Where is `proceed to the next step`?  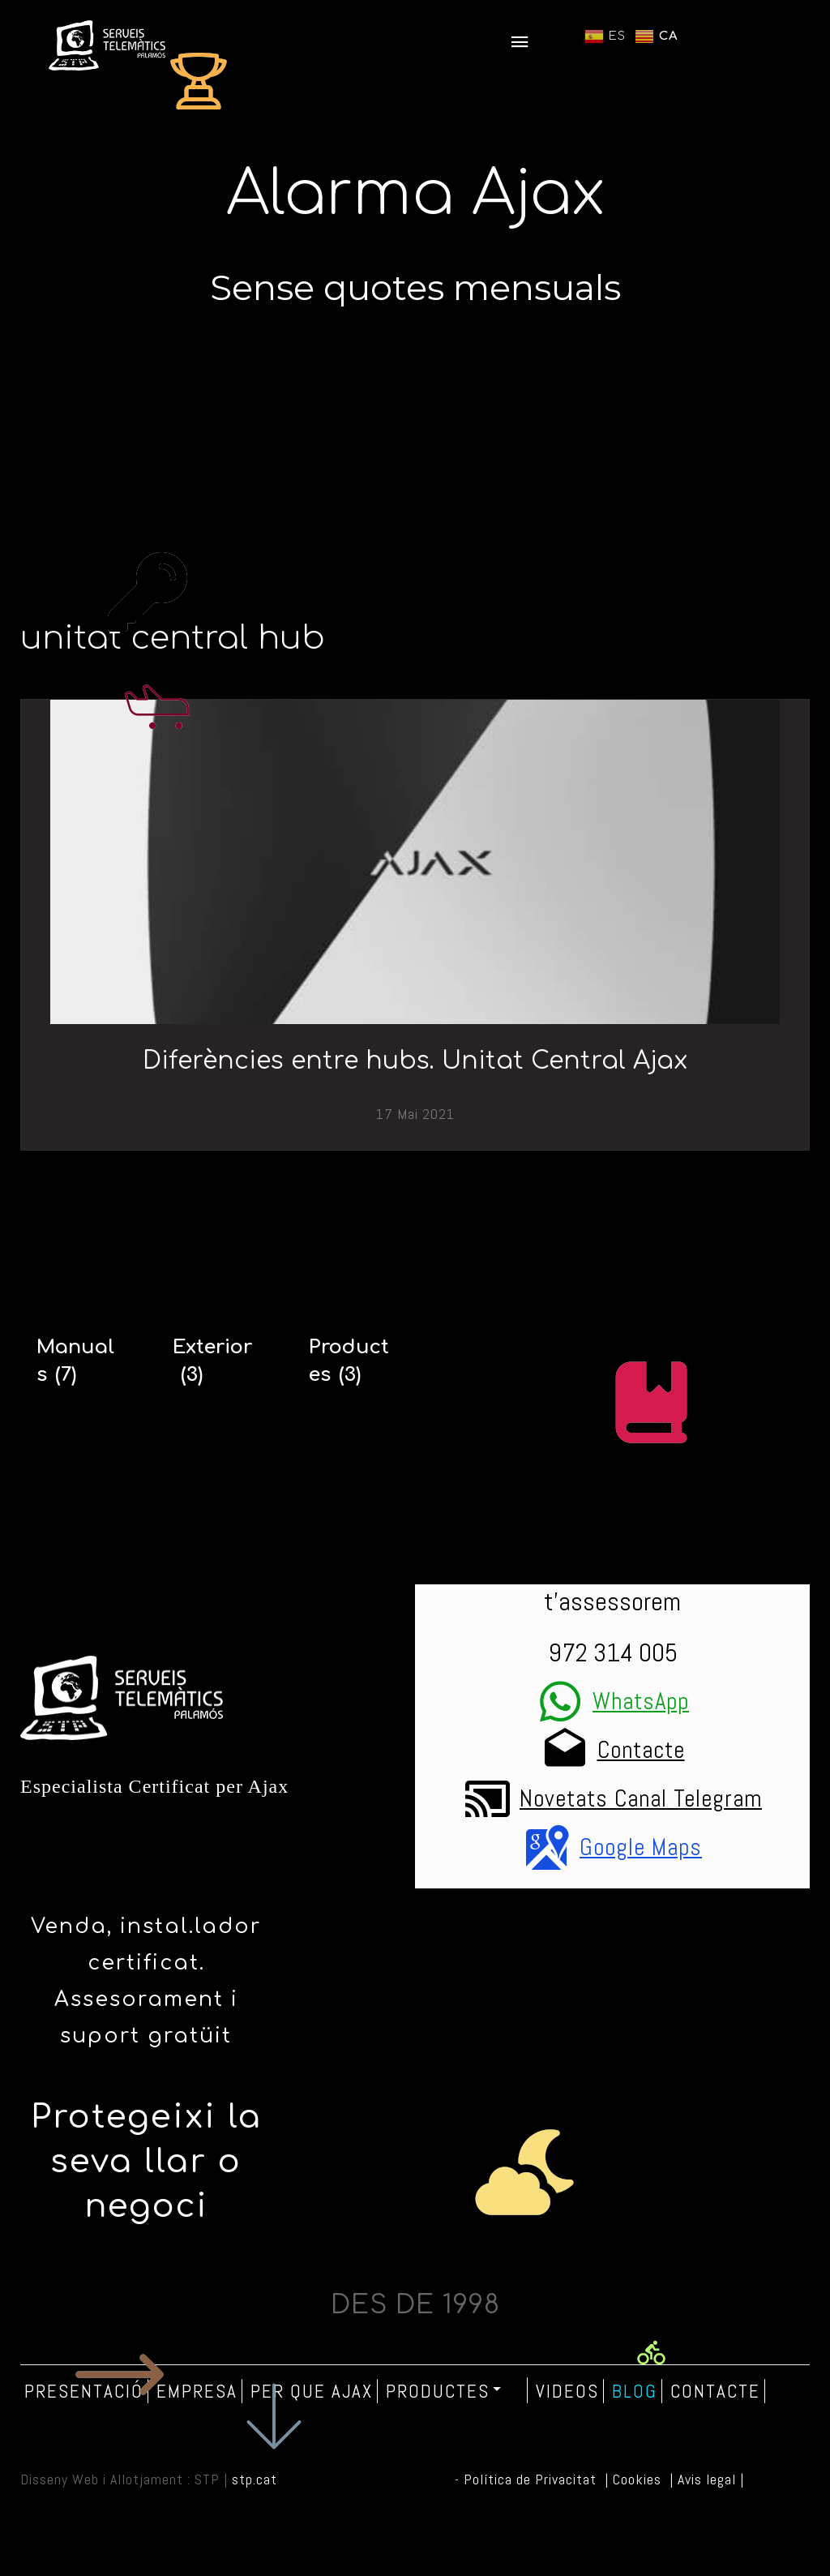 proceed to the next step is located at coordinates (119, 2374).